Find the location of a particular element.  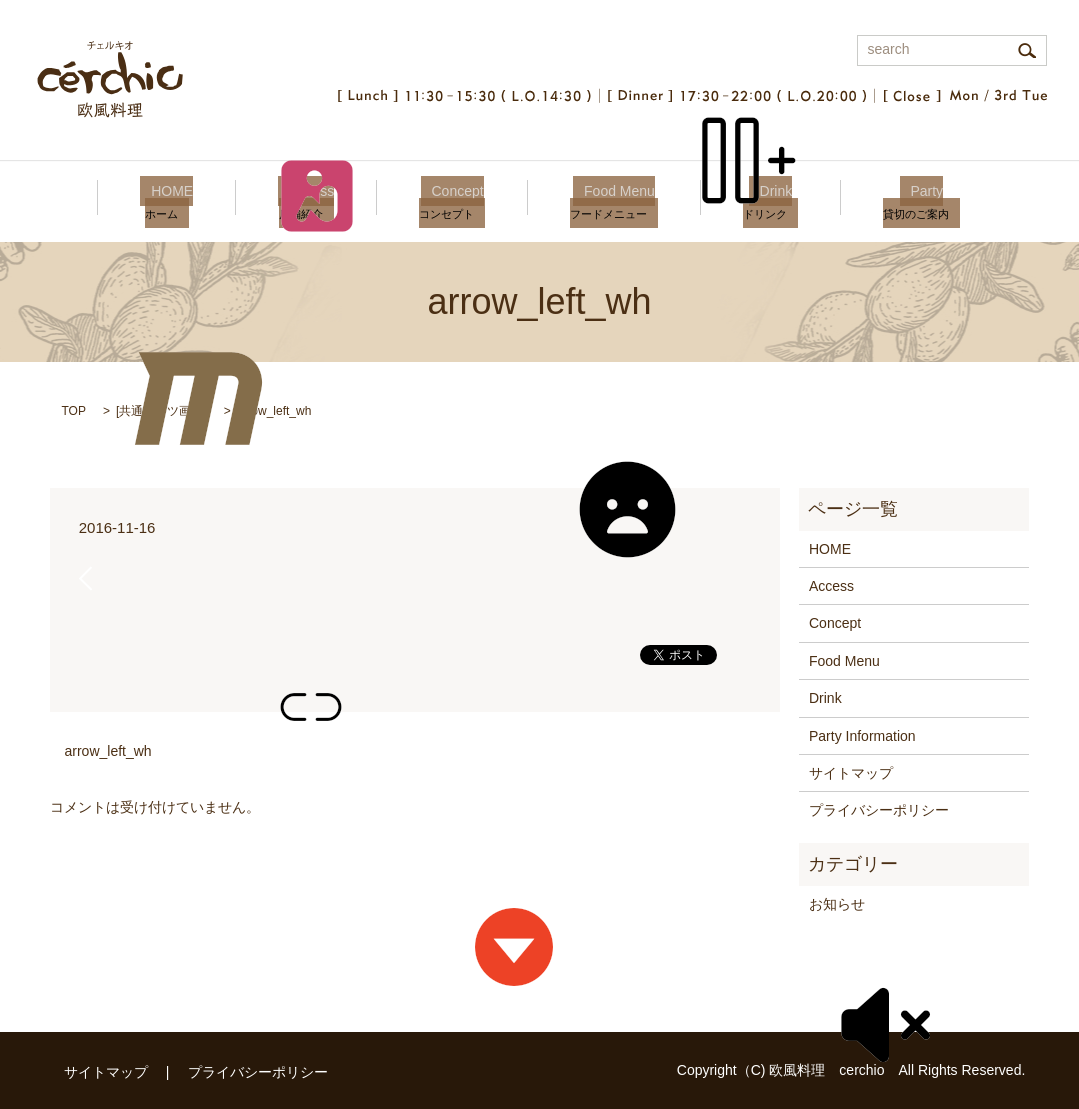

add a new column to the right is located at coordinates (741, 160).